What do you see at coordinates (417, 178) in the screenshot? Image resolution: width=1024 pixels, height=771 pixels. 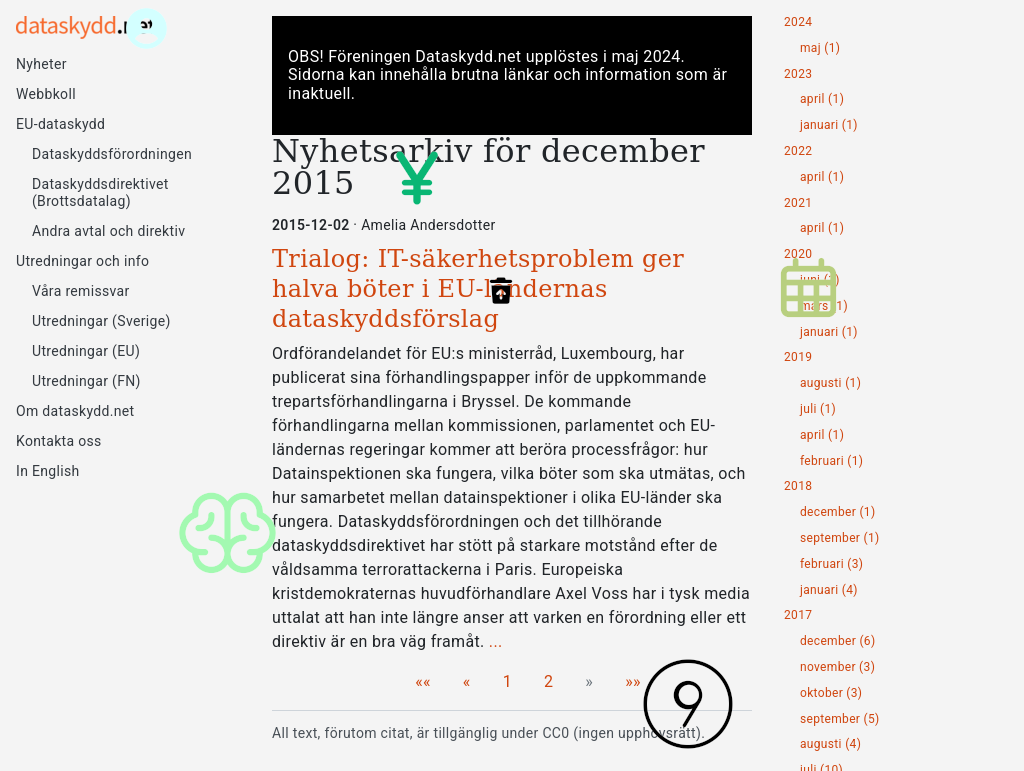 I see `view prices in japanese yen` at bounding box center [417, 178].